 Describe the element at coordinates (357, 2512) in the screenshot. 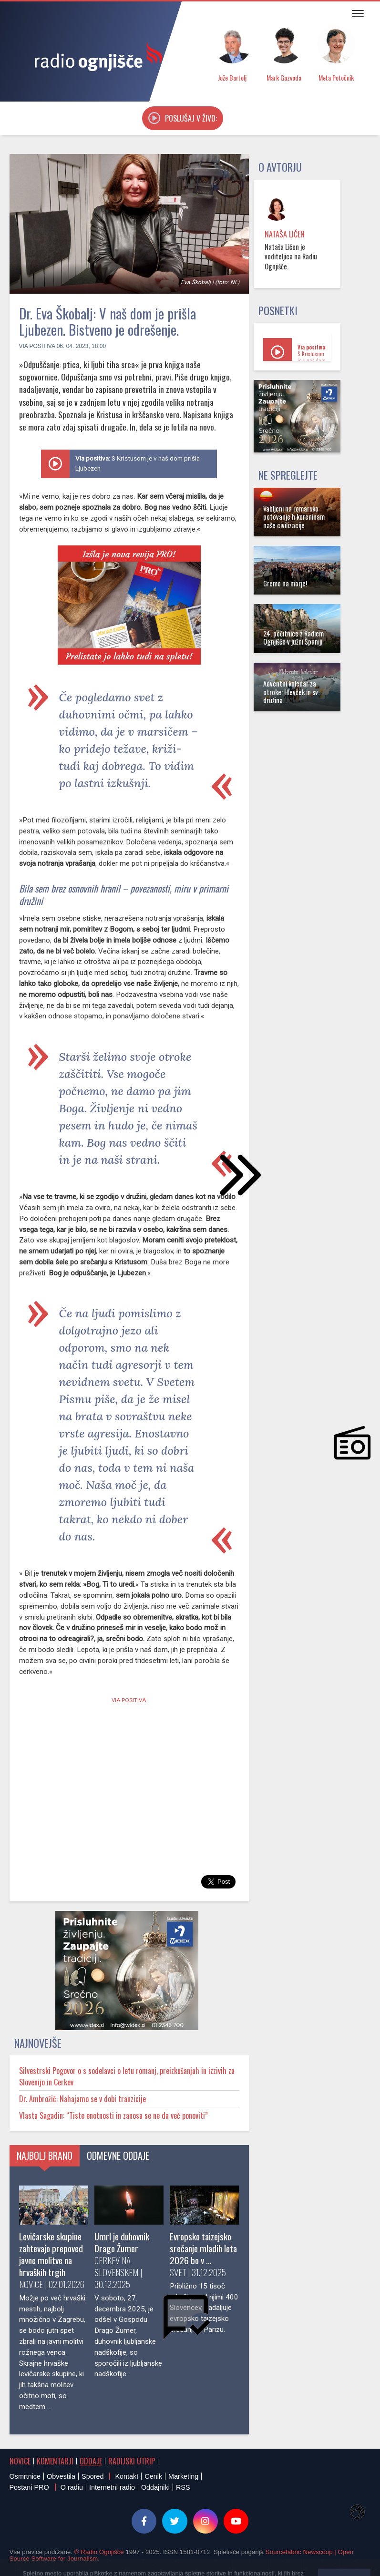

I see `access games or entertainment features` at that location.